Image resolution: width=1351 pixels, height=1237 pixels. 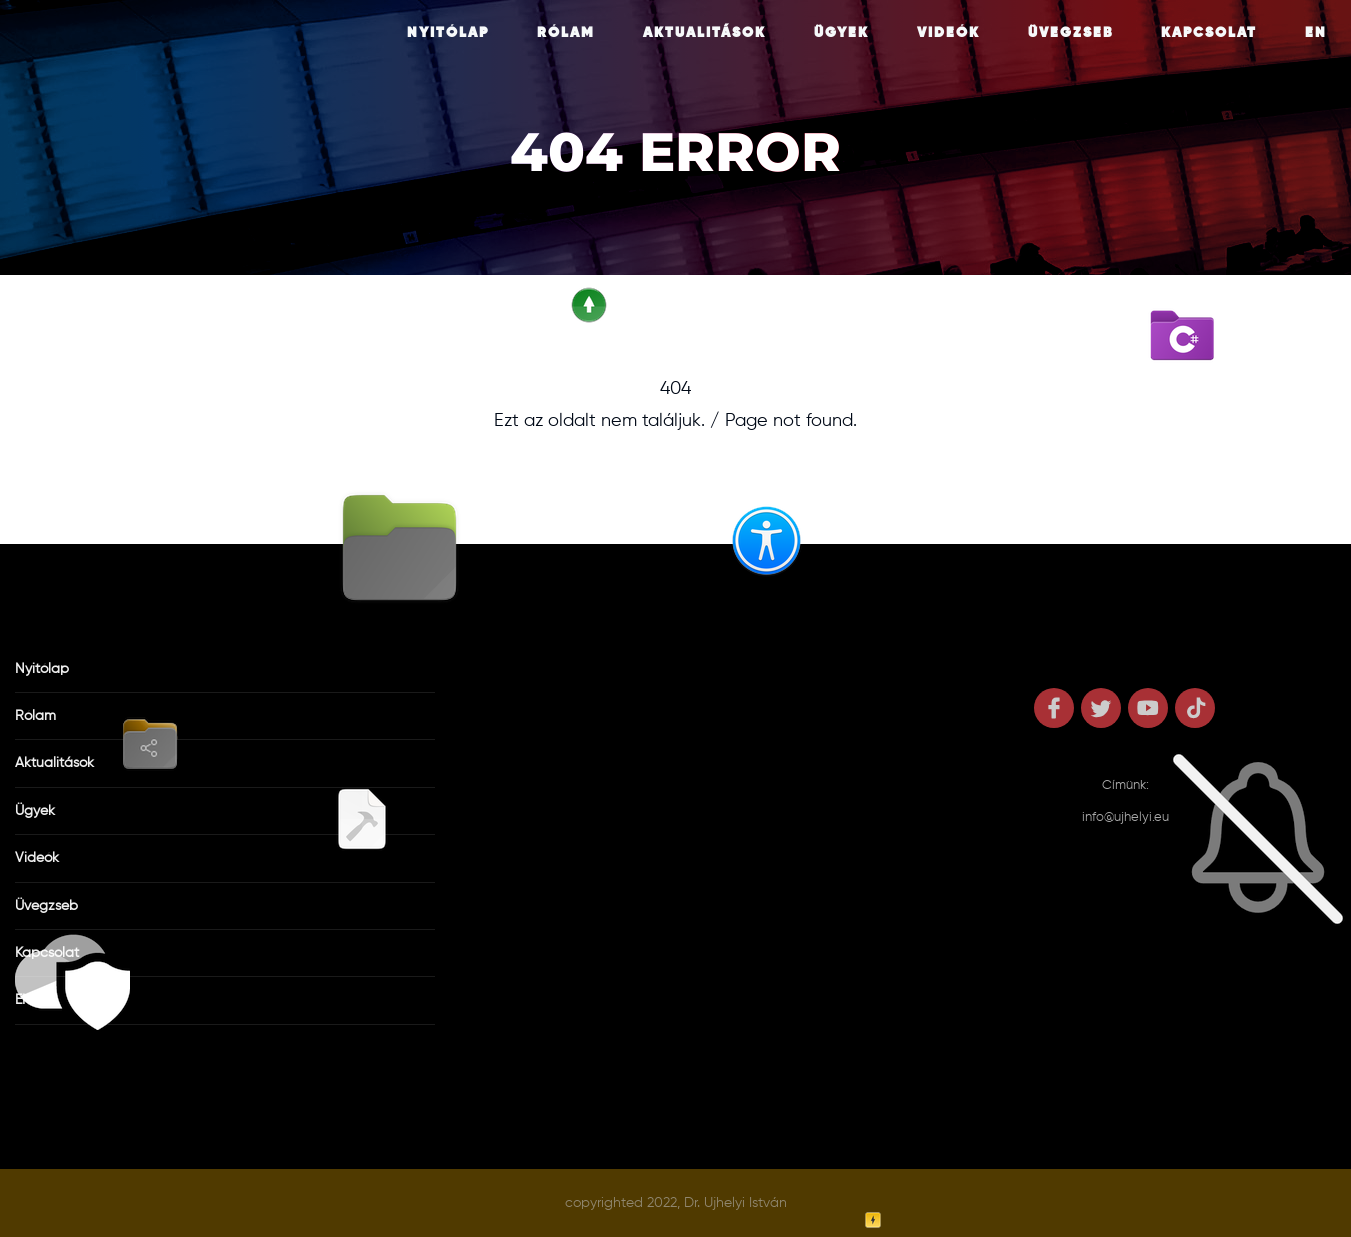 What do you see at coordinates (1182, 337) in the screenshot?
I see `open folder containing C# project files` at bounding box center [1182, 337].